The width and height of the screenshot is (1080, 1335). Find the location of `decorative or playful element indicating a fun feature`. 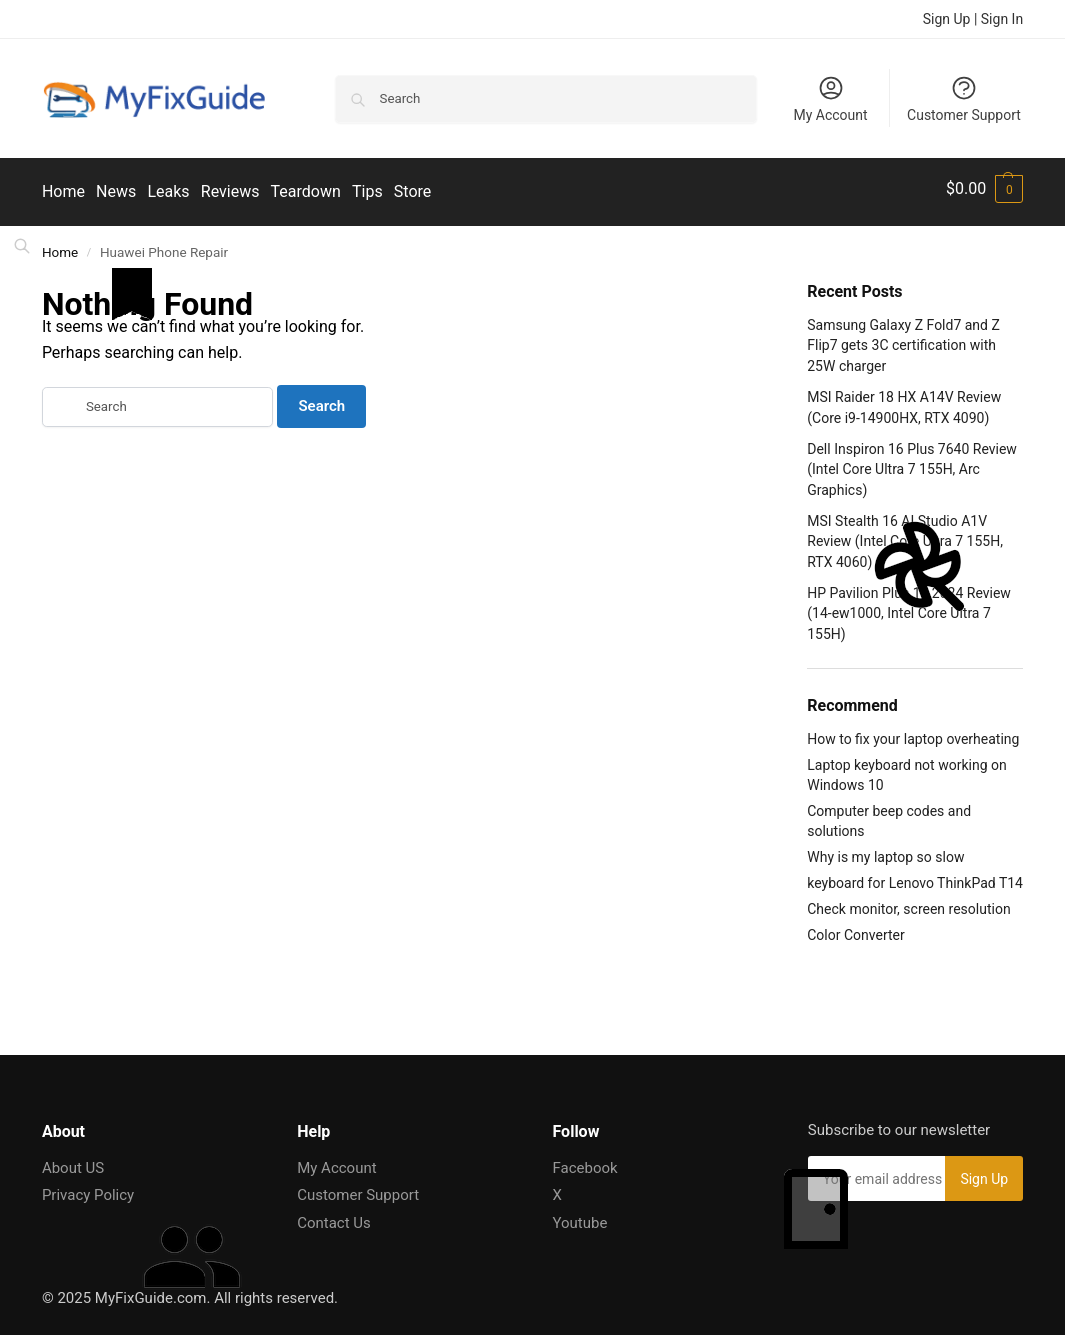

decorative or playful element indicating a fun feature is located at coordinates (921, 568).